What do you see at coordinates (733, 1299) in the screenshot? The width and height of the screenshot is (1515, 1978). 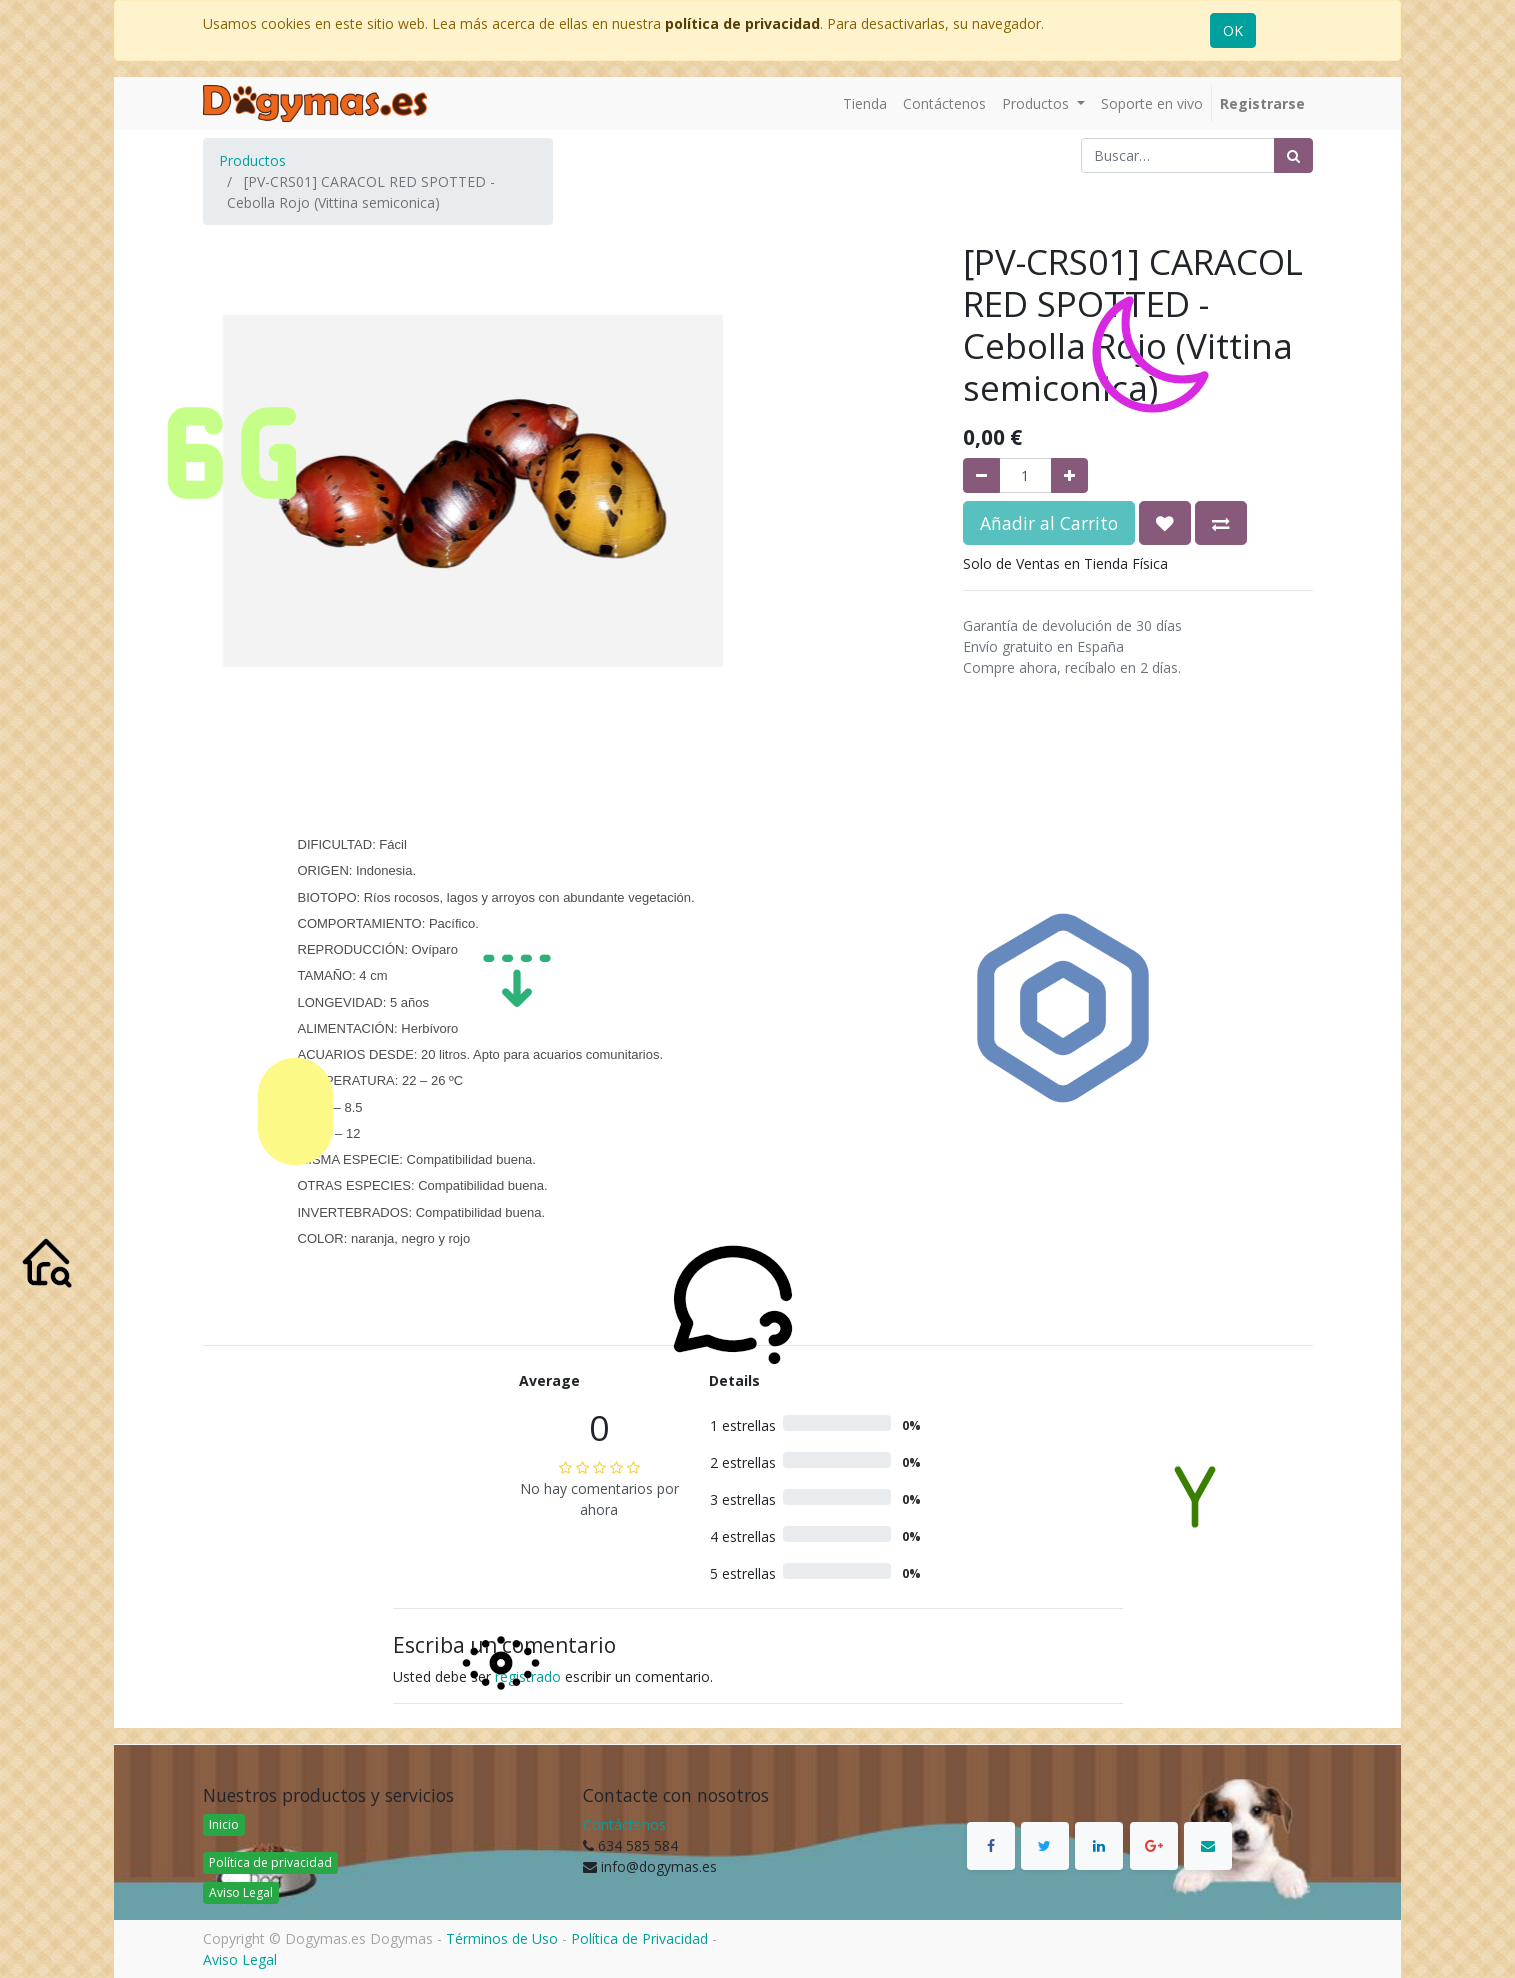 I see `access help or FAQ chat` at bounding box center [733, 1299].